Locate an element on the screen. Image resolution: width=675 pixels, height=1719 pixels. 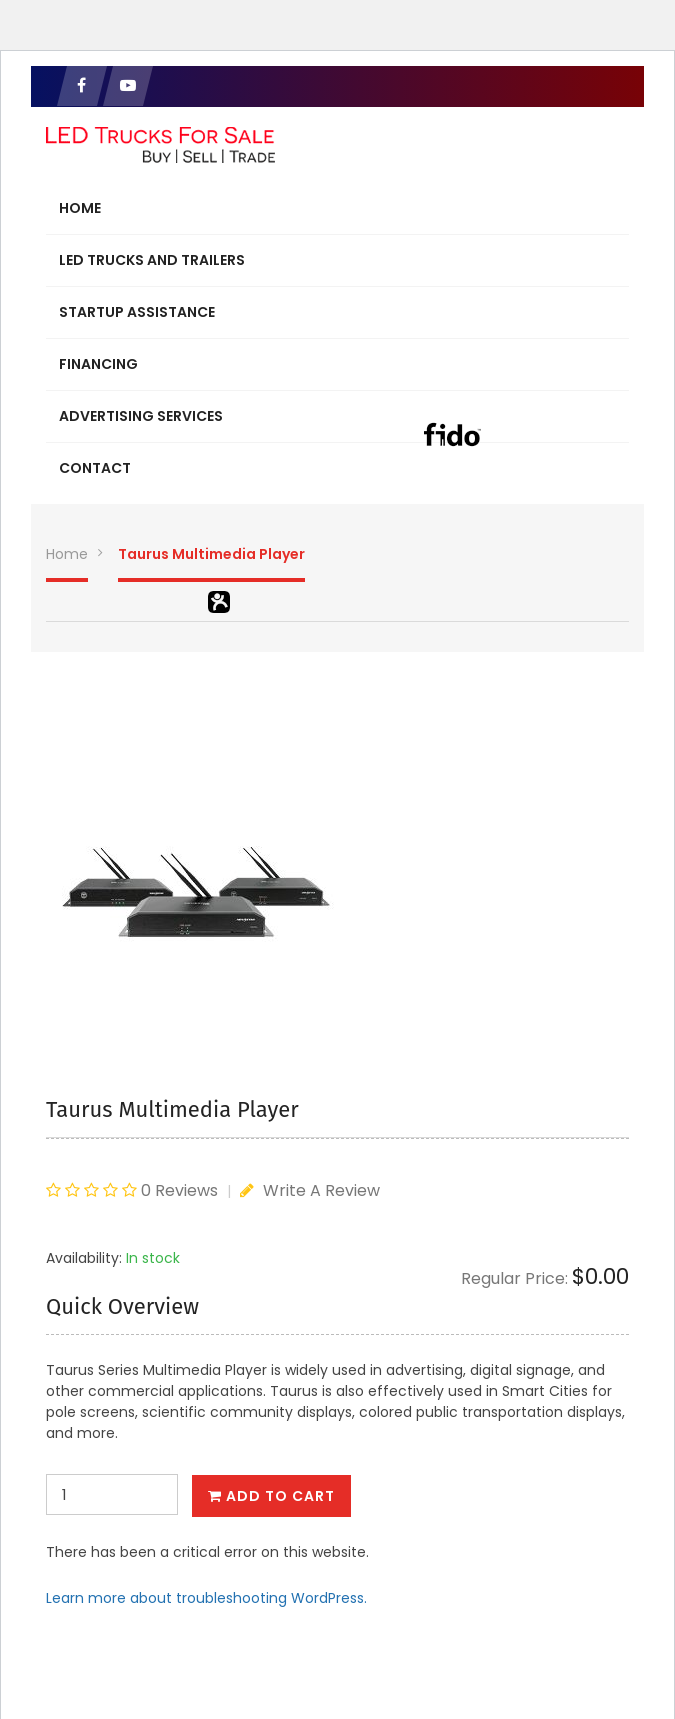
fido alliance logo indicating passwordless authentication support is located at coordinates (452, 434).